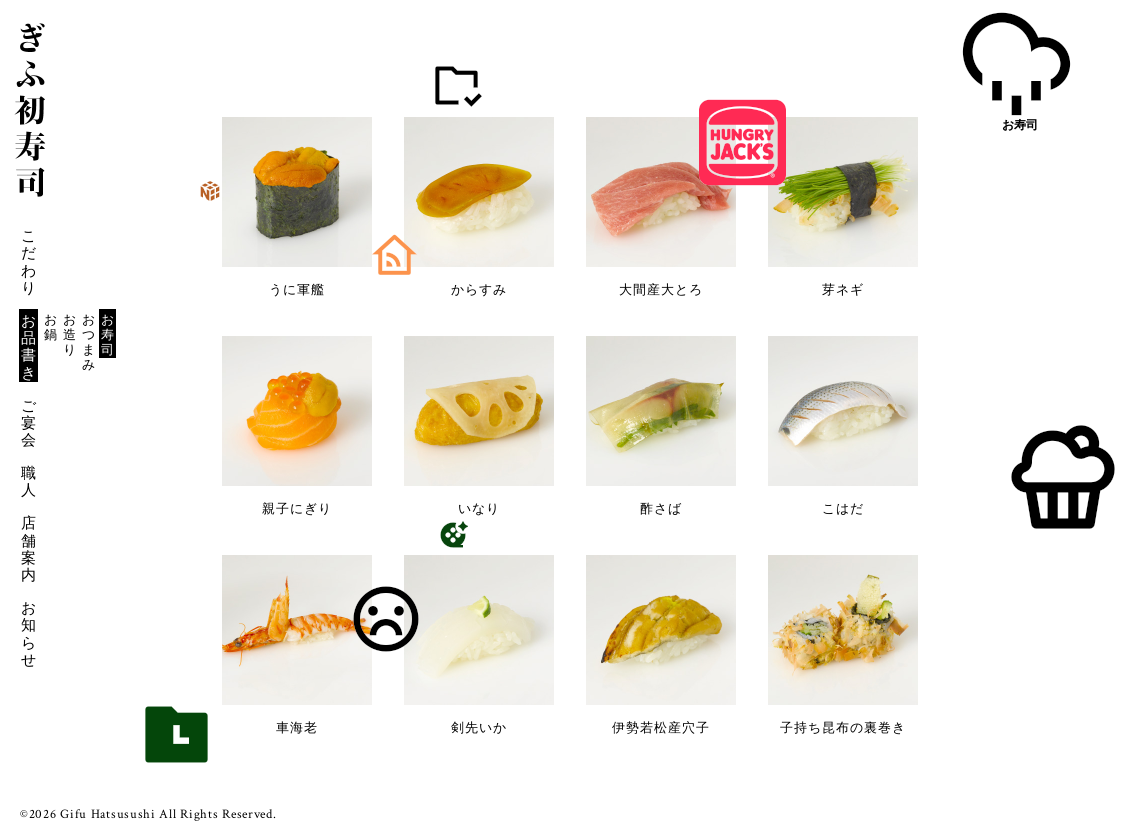 The image size is (1140, 840). What do you see at coordinates (1016, 61) in the screenshot?
I see `indicates rainy or showery weather conditions` at bounding box center [1016, 61].